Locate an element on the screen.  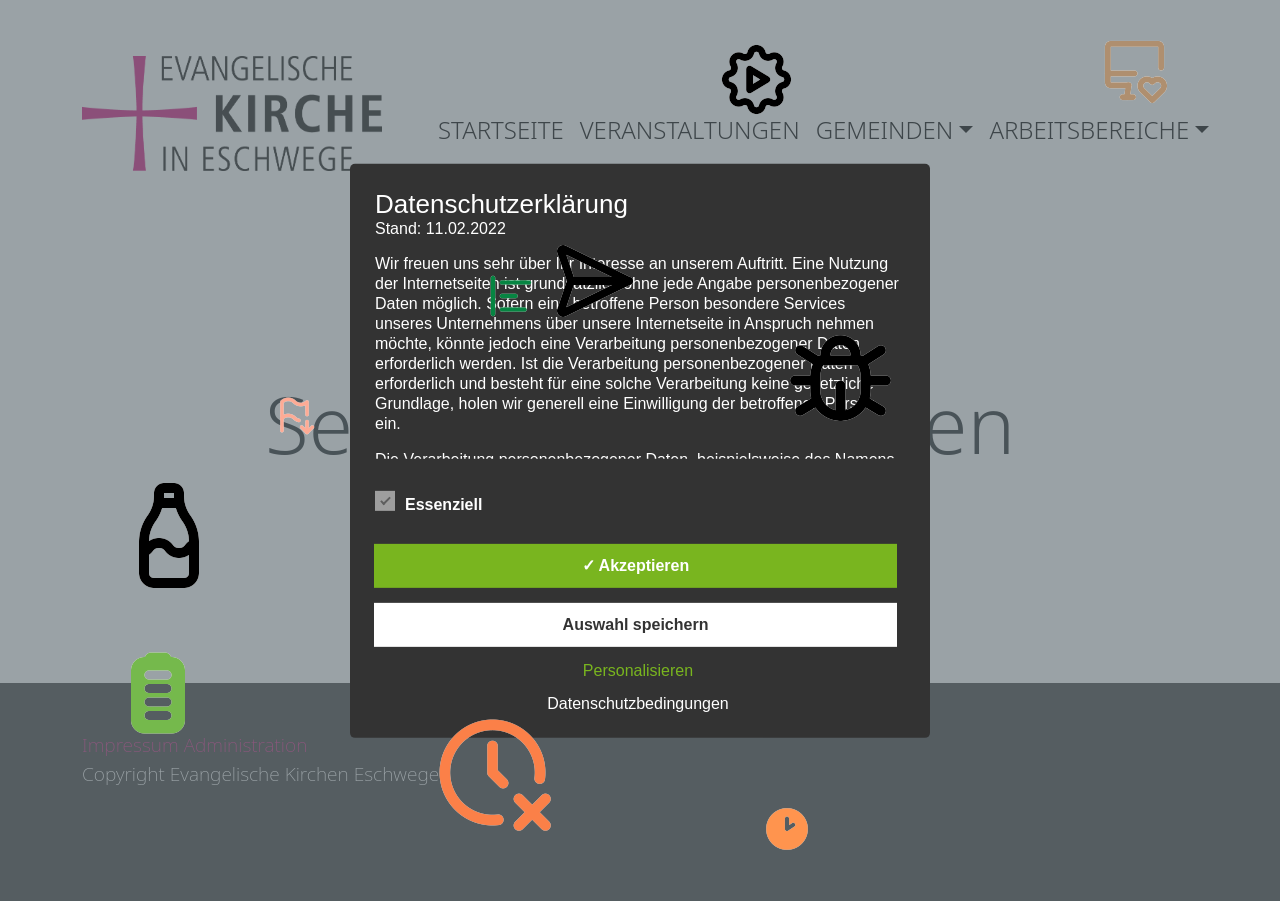
add this device to favorites is located at coordinates (1134, 70).